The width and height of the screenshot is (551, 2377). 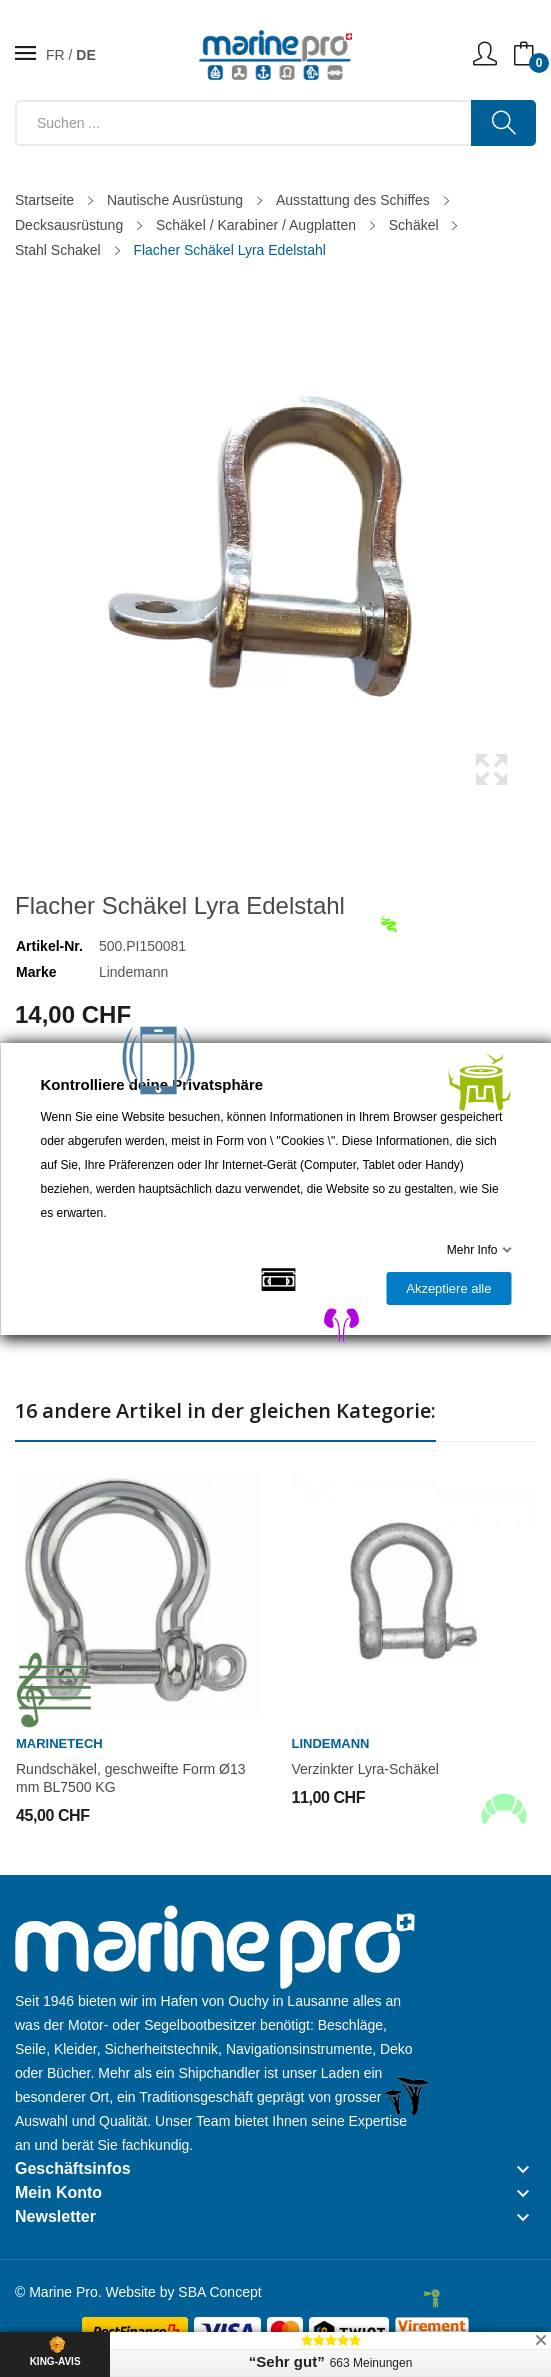 I want to click on select sand snake creature or enemy type, so click(x=389, y=924).